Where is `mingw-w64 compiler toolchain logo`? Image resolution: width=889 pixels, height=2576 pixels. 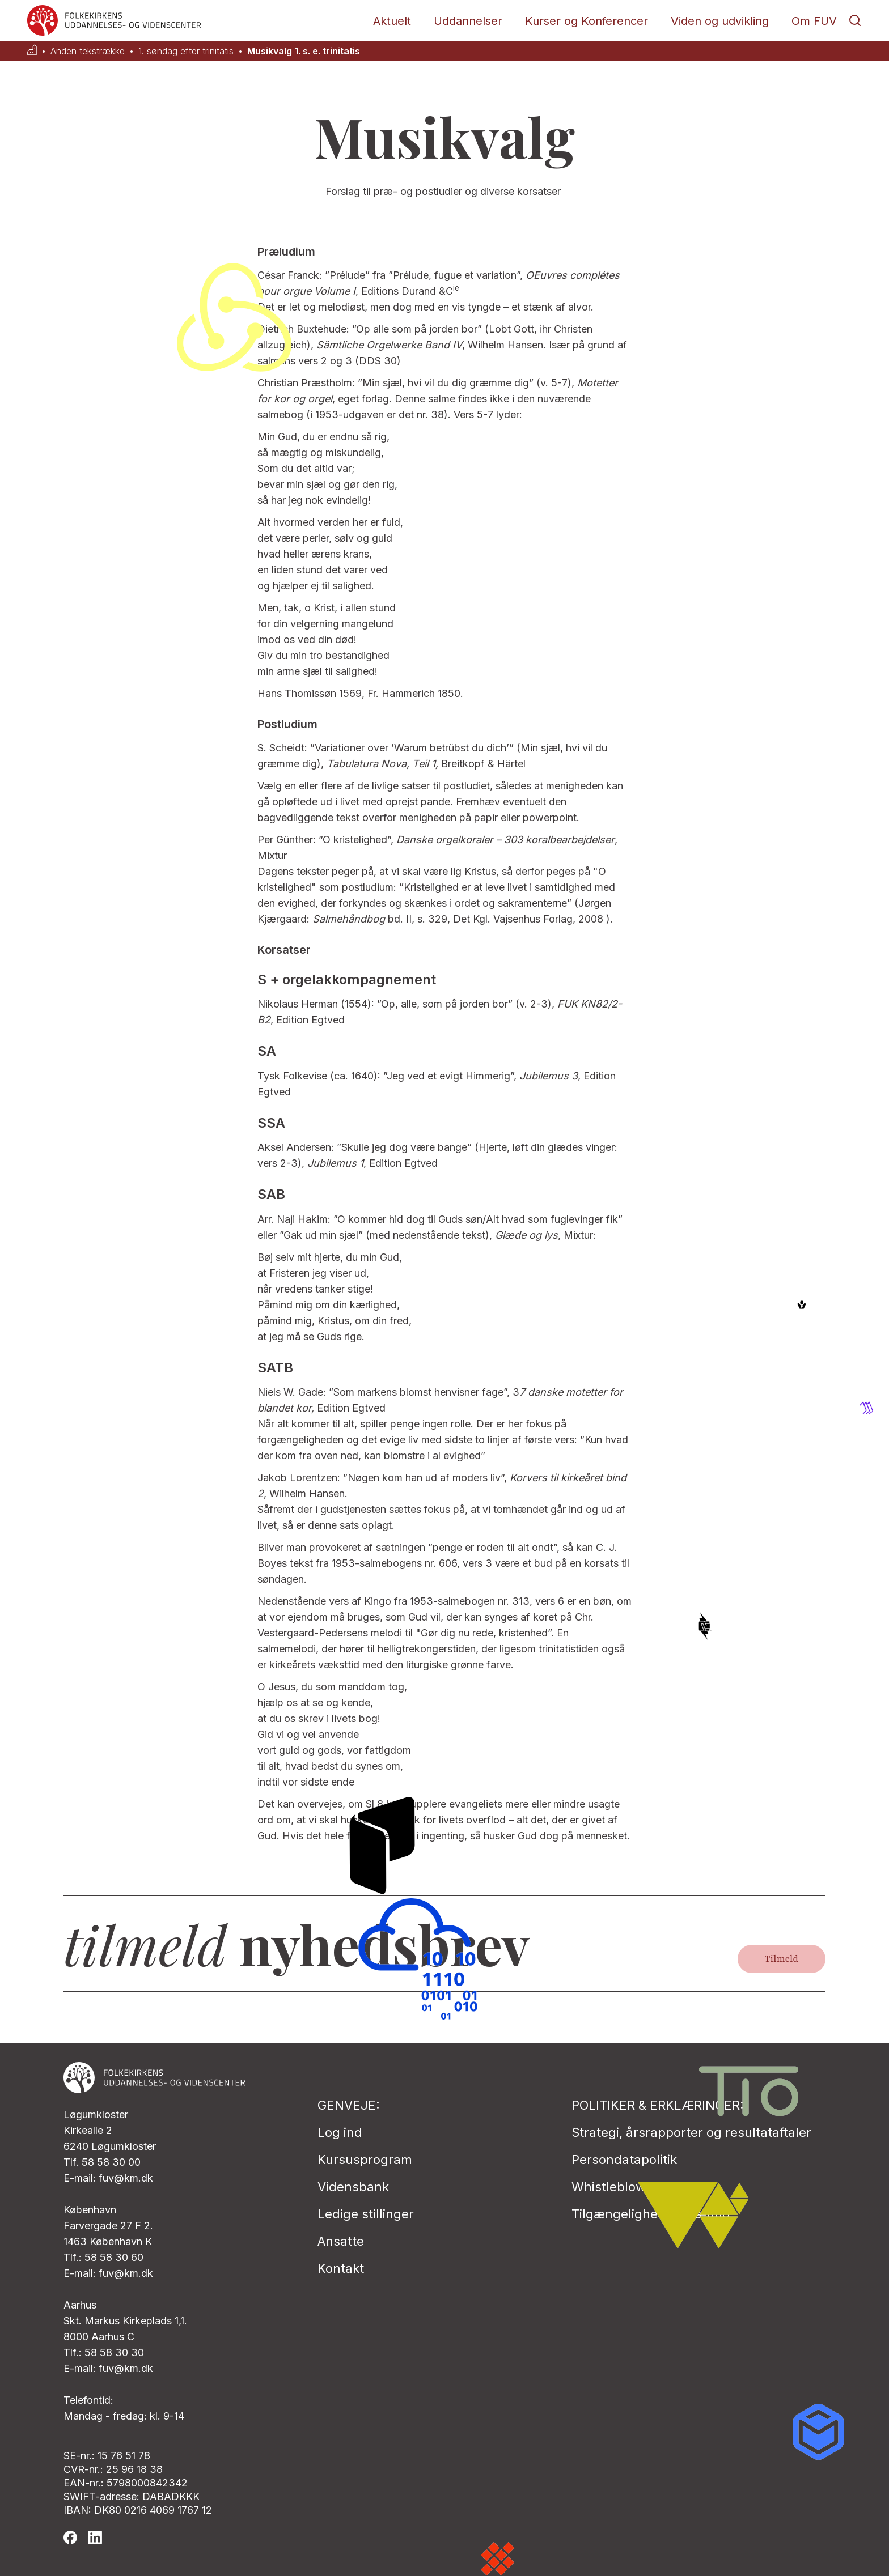 mingw-w64 compiler toolchain logo is located at coordinates (497, 2558).